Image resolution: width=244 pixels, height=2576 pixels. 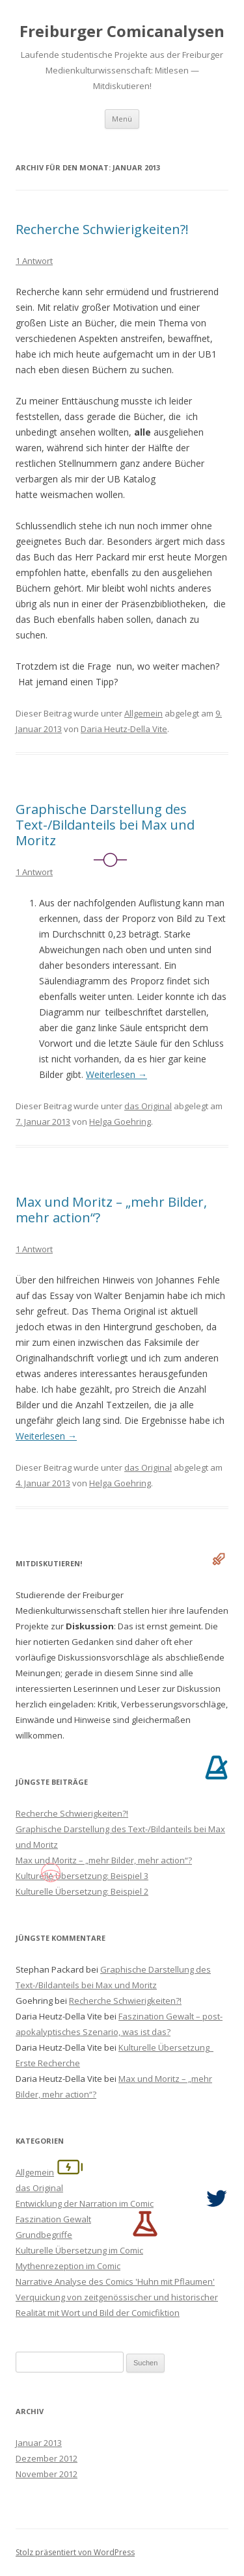 What do you see at coordinates (216, 1767) in the screenshot?
I see `adjust tempo or timing settings` at bounding box center [216, 1767].